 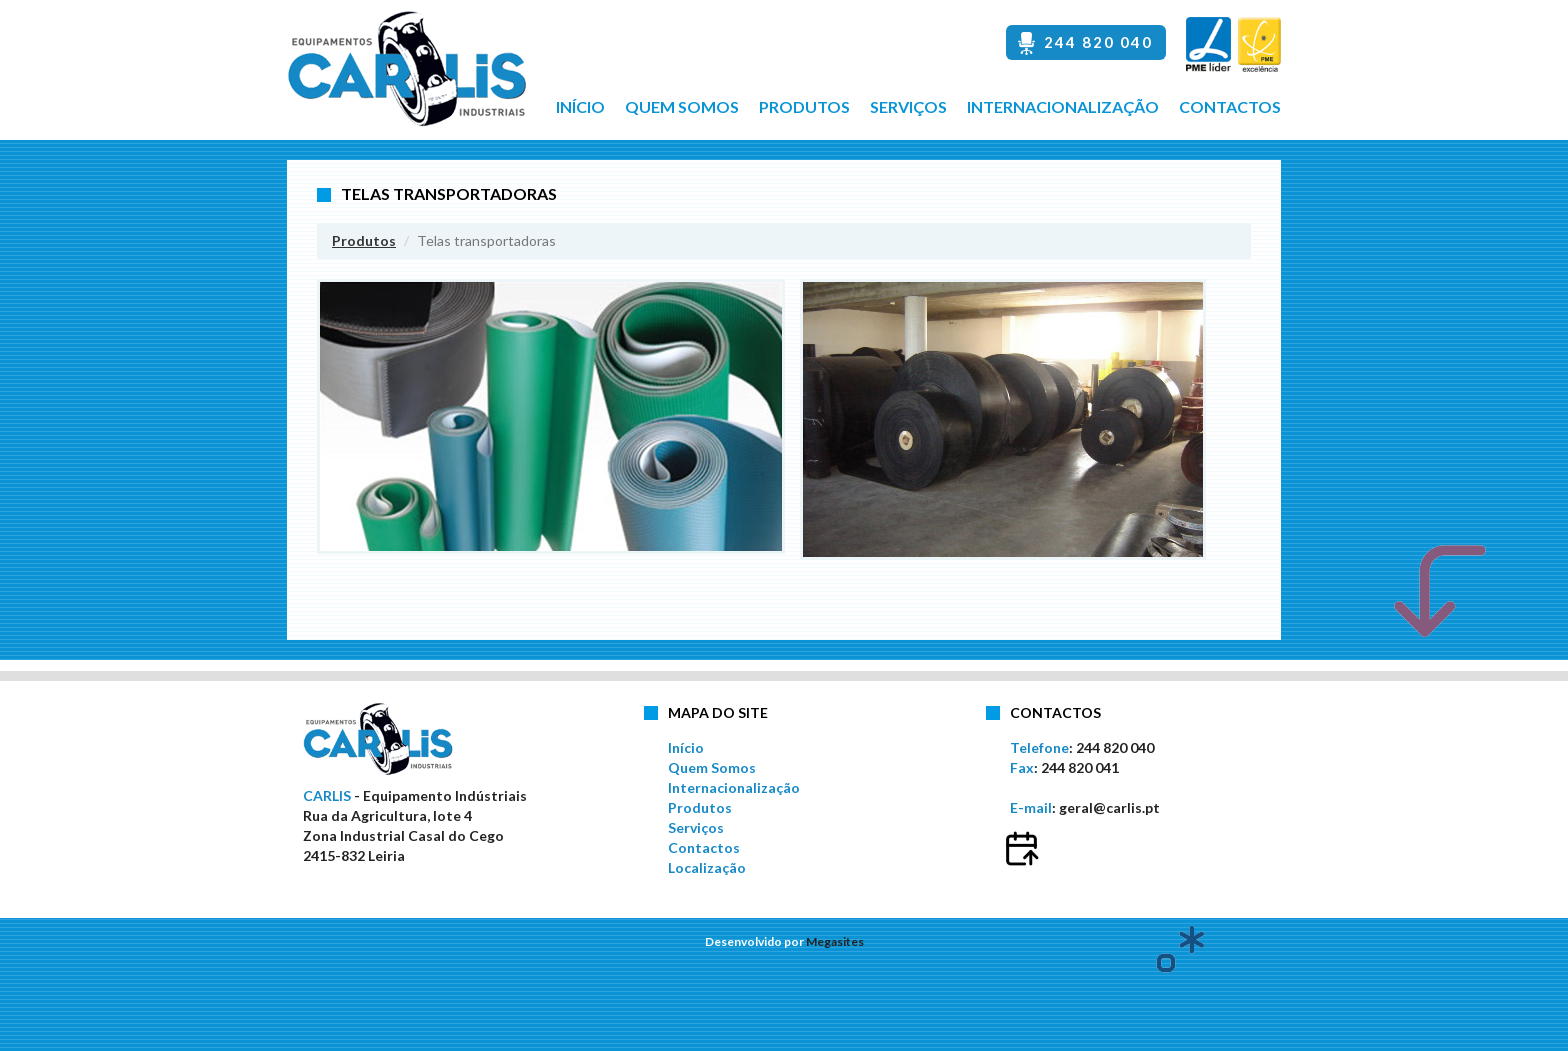 I want to click on upload or export calendar event, so click(x=1021, y=848).